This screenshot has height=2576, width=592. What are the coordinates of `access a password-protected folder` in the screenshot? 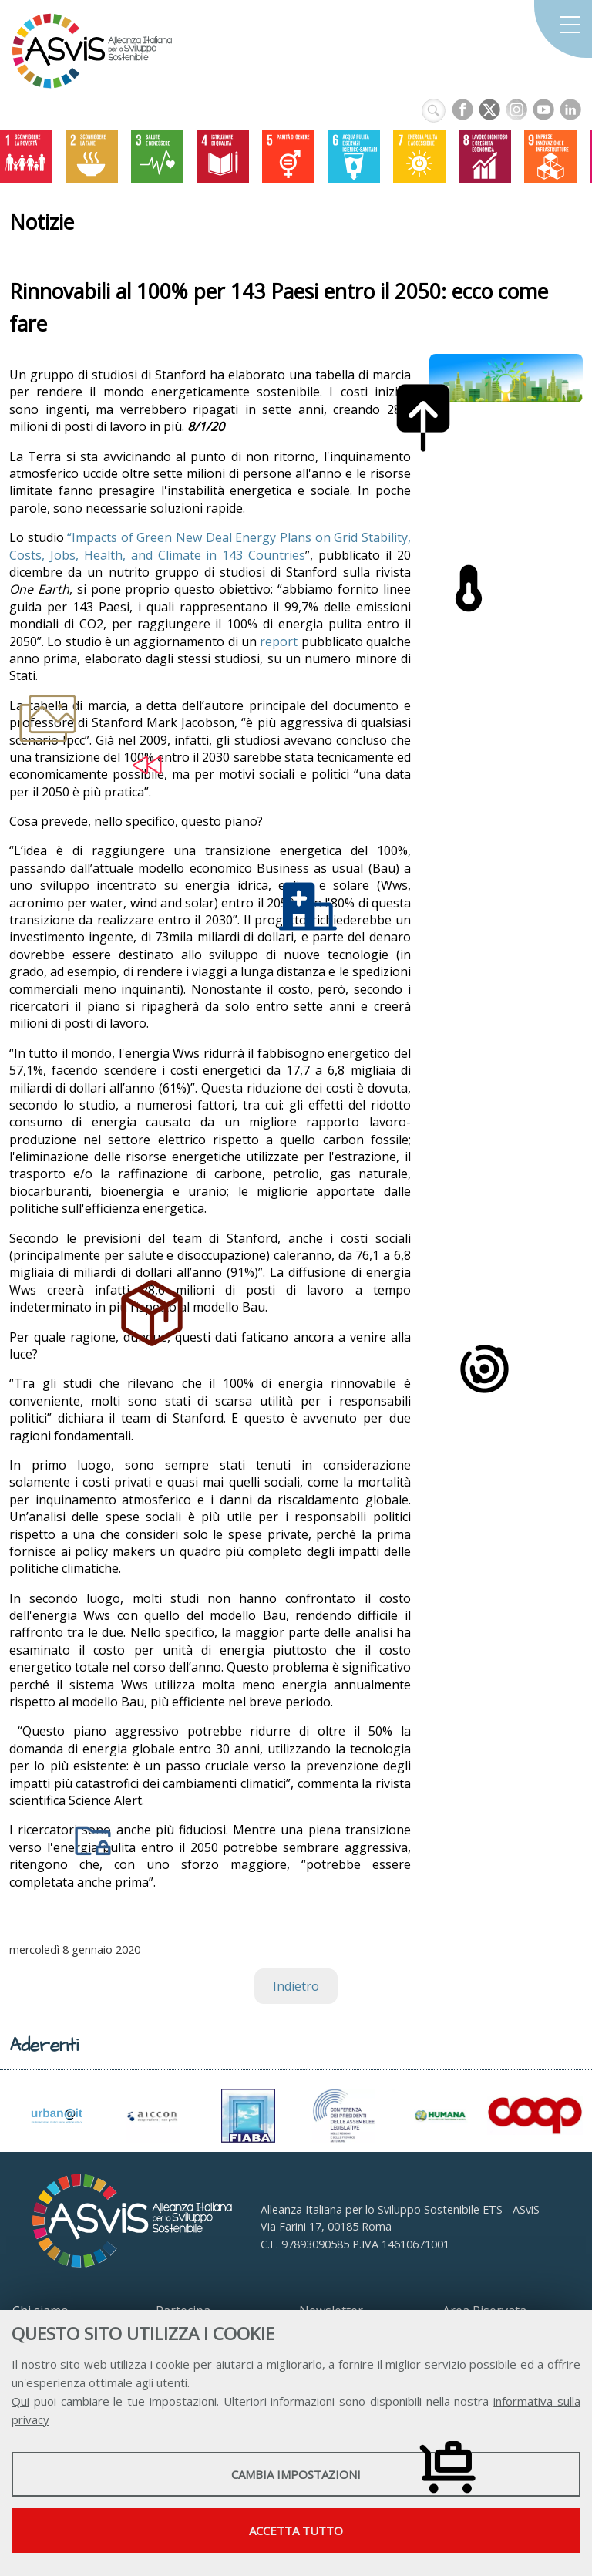 It's located at (92, 1840).